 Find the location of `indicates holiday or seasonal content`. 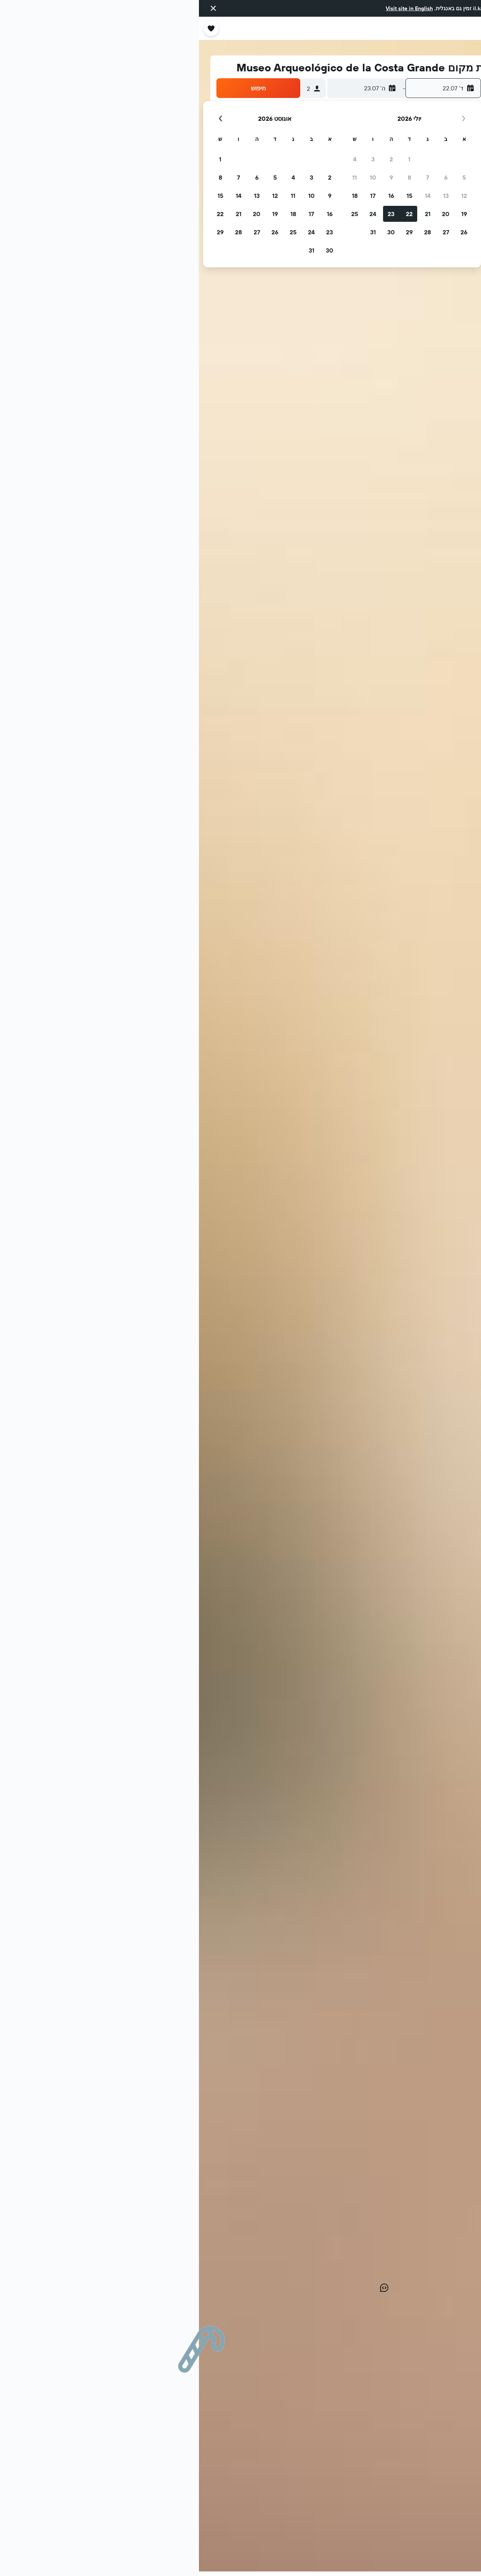

indicates holiday or seasonal content is located at coordinates (202, 2349).